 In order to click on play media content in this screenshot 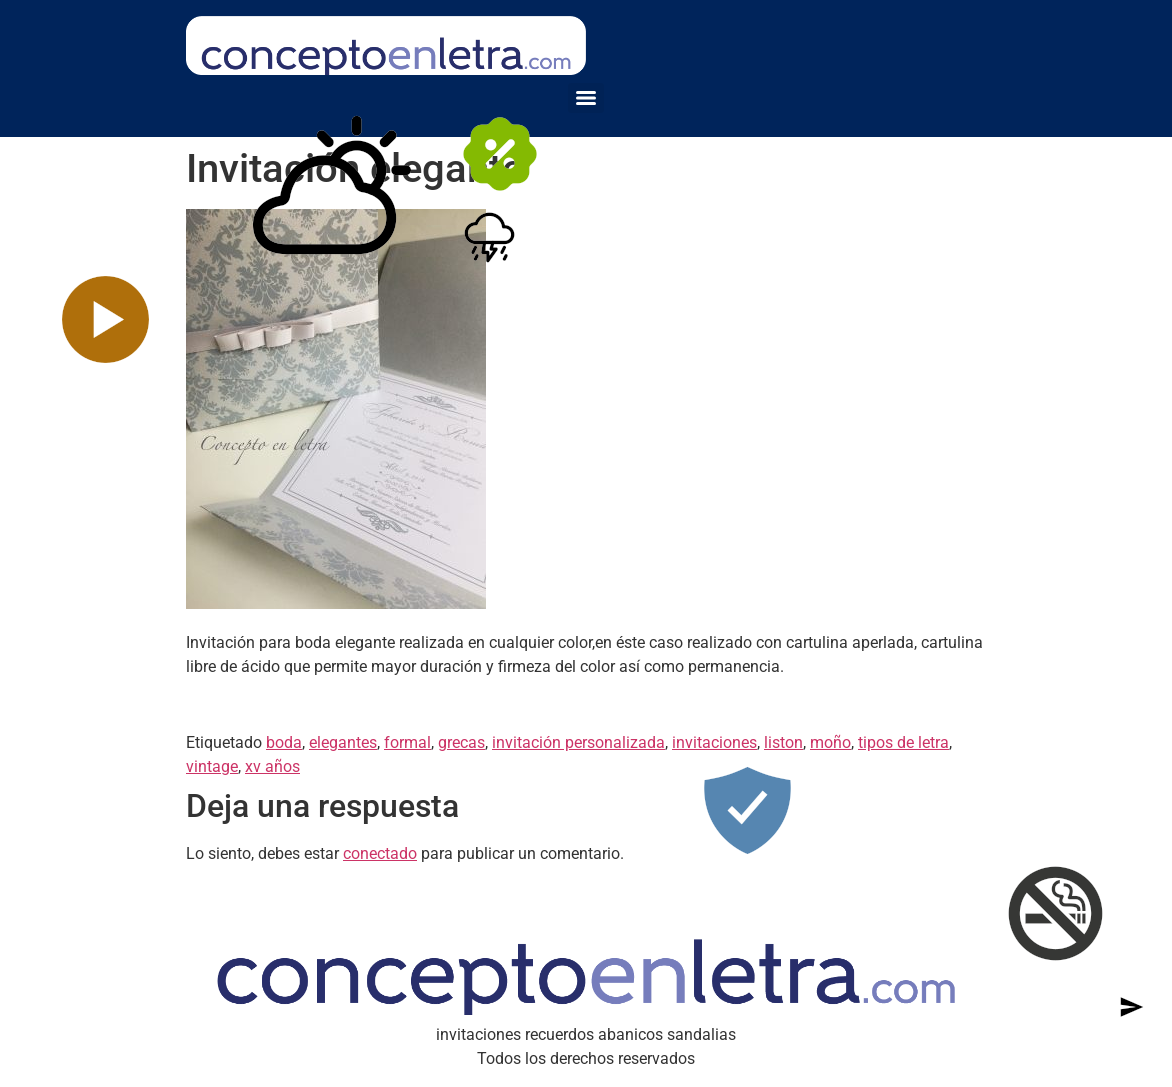, I will do `click(105, 319)`.